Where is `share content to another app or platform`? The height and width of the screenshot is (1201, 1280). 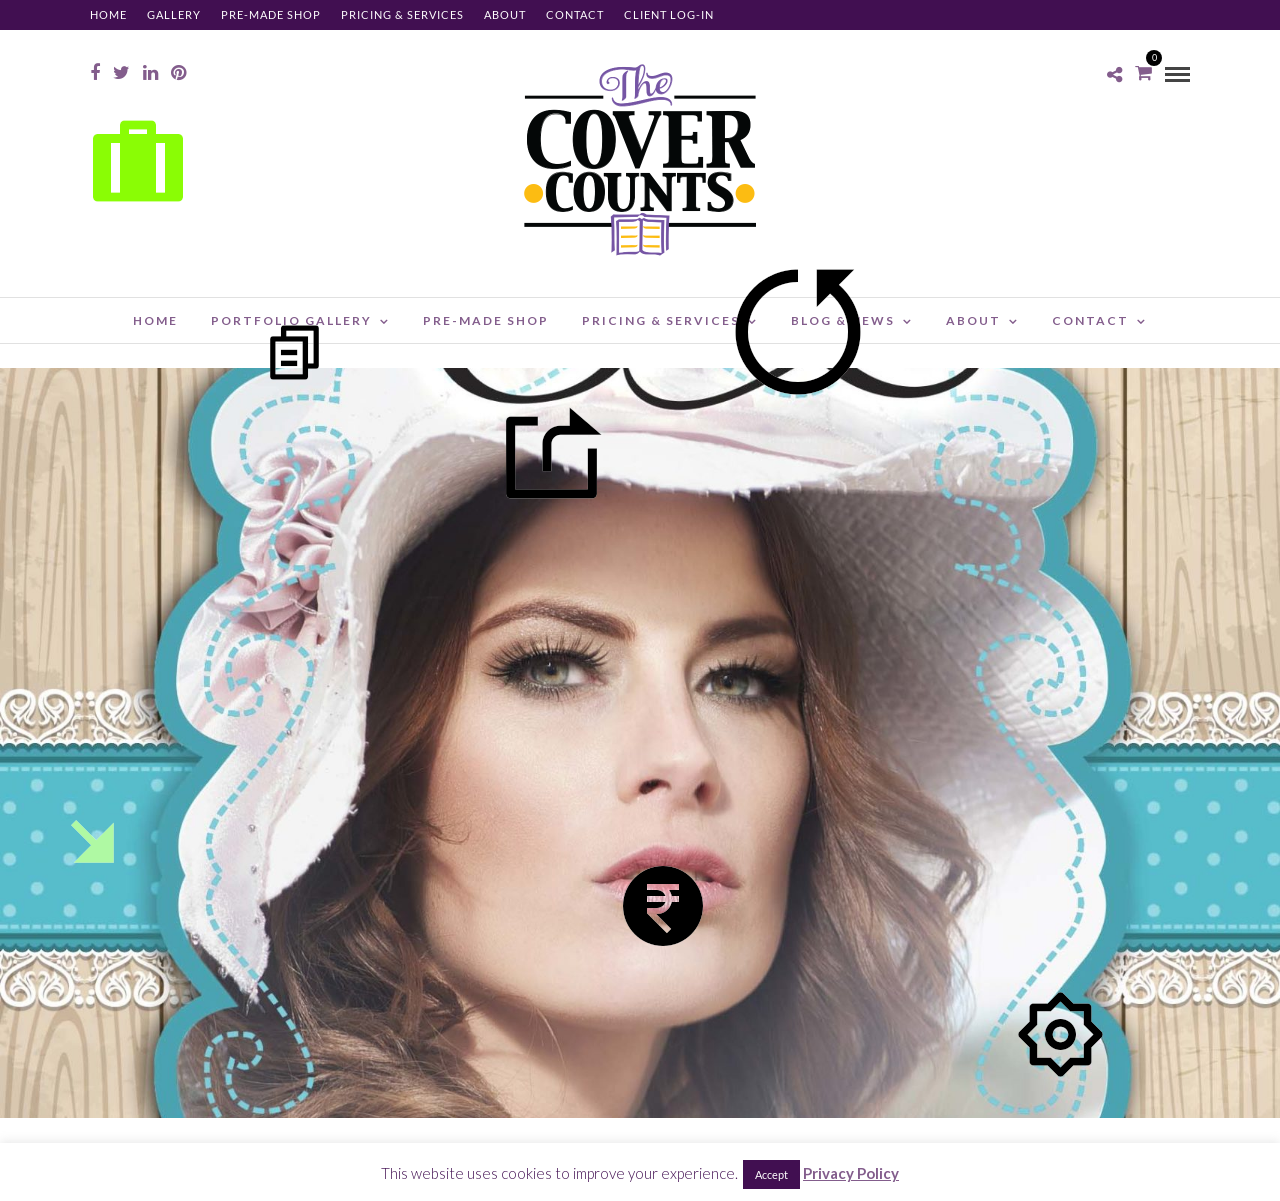
share content to another app or platform is located at coordinates (551, 457).